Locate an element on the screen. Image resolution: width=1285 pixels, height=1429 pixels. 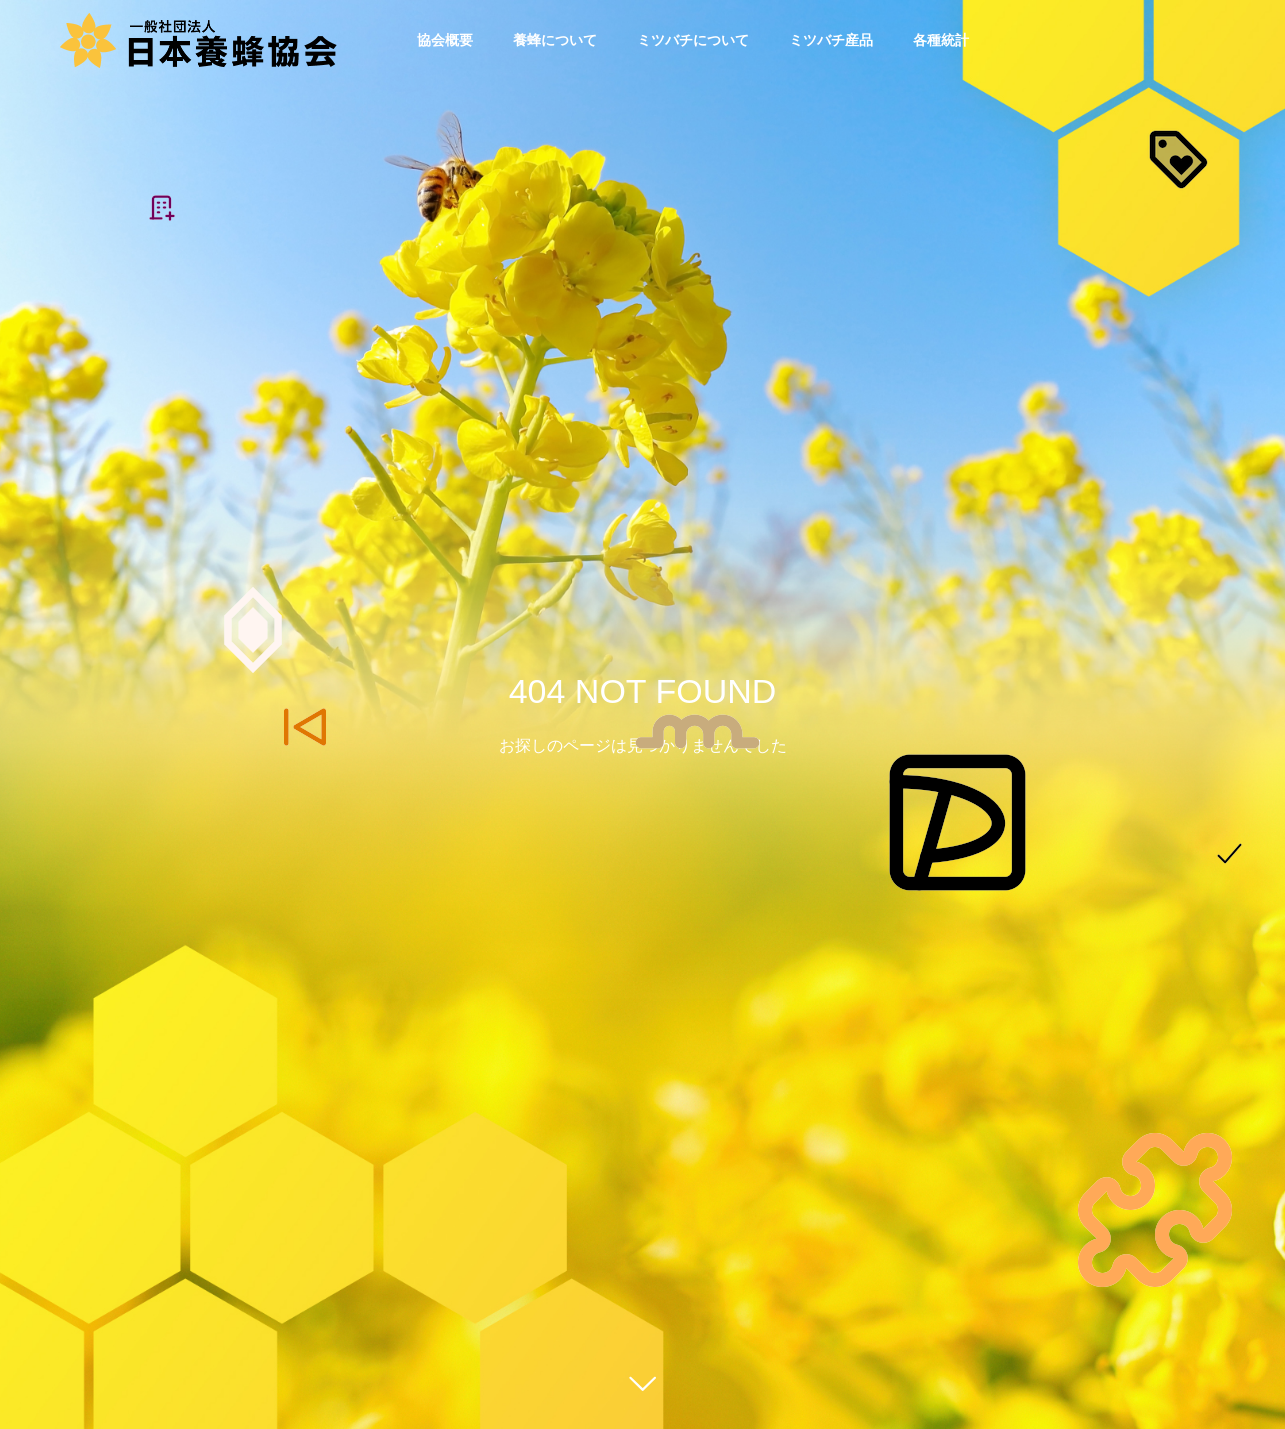
access extensions or plugins is located at coordinates (1155, 1210).